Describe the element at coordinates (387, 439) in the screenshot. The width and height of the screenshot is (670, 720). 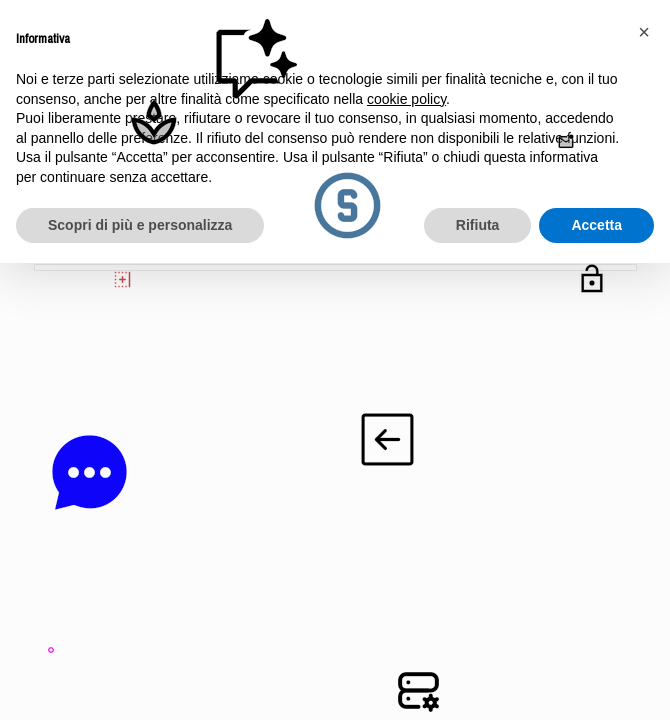
I see `go back to the previous screen` at that location.